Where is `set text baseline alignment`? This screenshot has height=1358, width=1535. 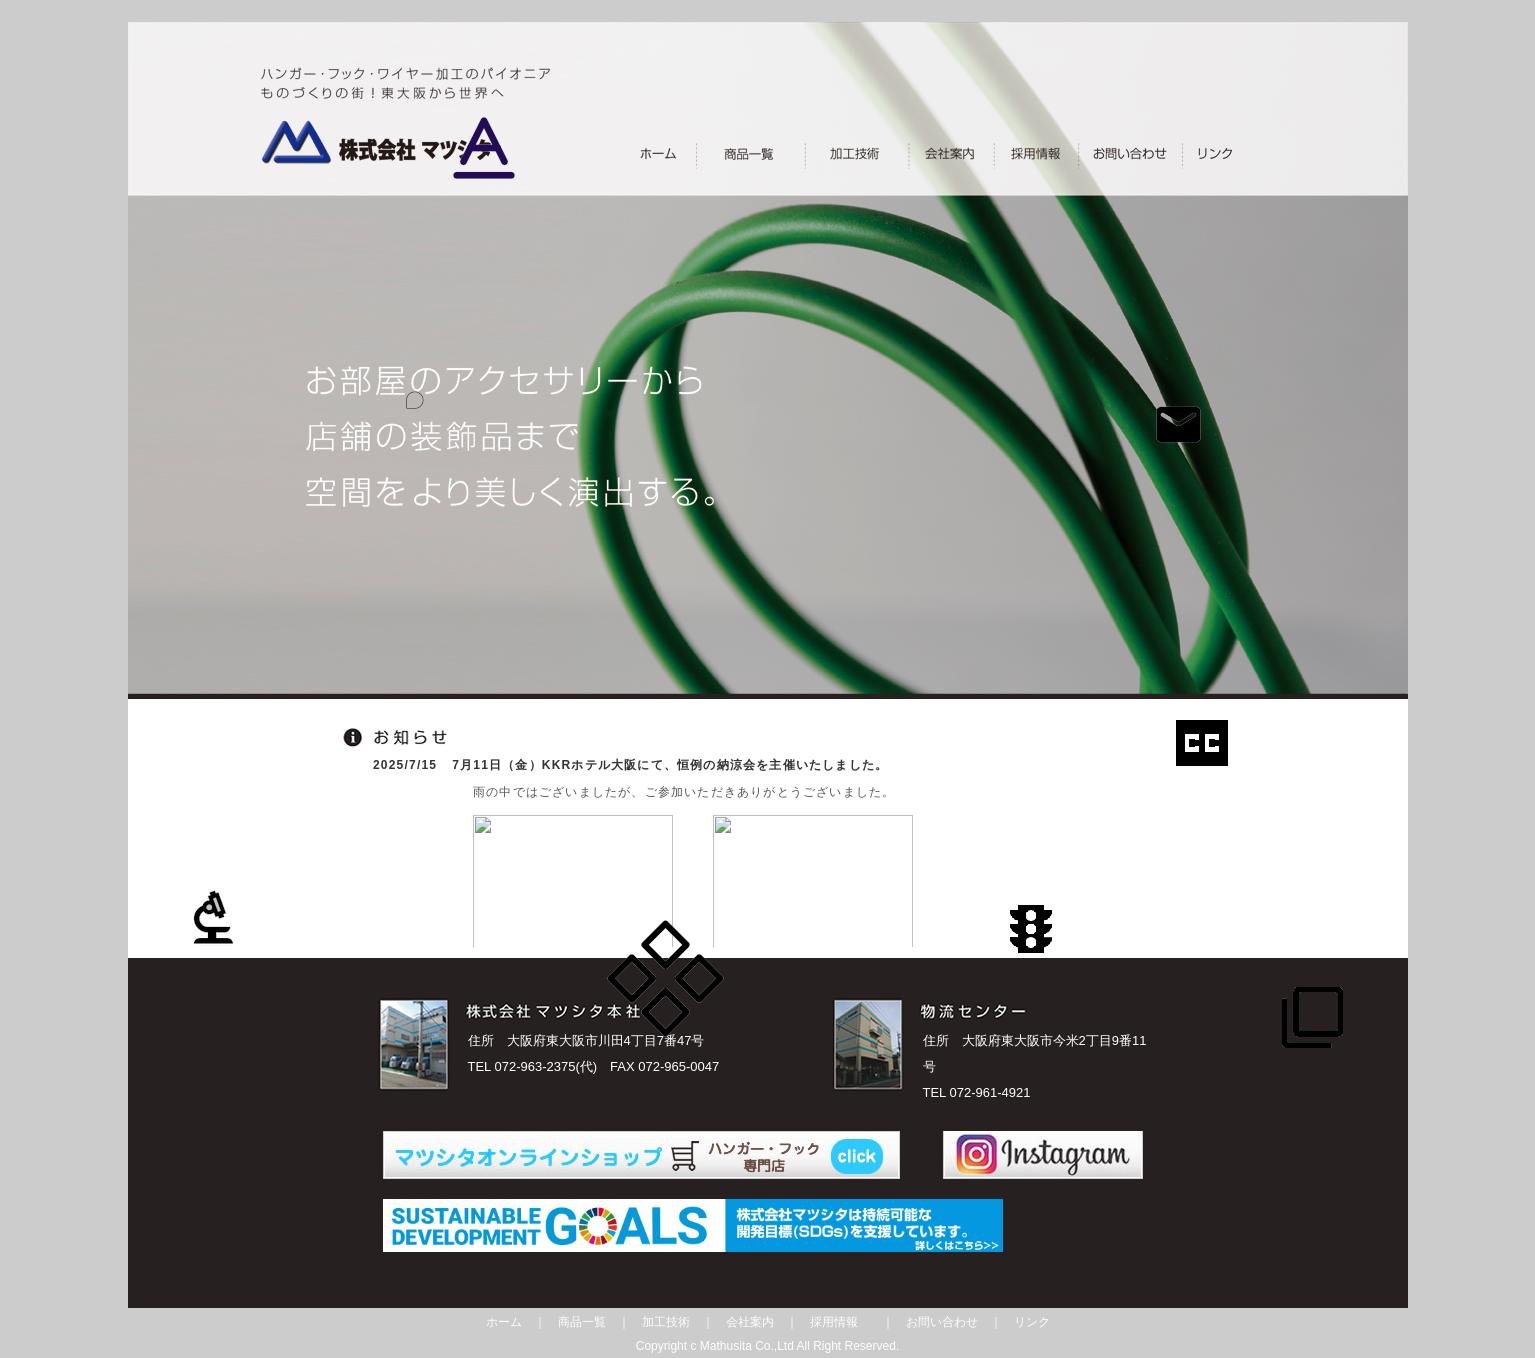 set text baseline alignment is located at coordinates (484, 148).